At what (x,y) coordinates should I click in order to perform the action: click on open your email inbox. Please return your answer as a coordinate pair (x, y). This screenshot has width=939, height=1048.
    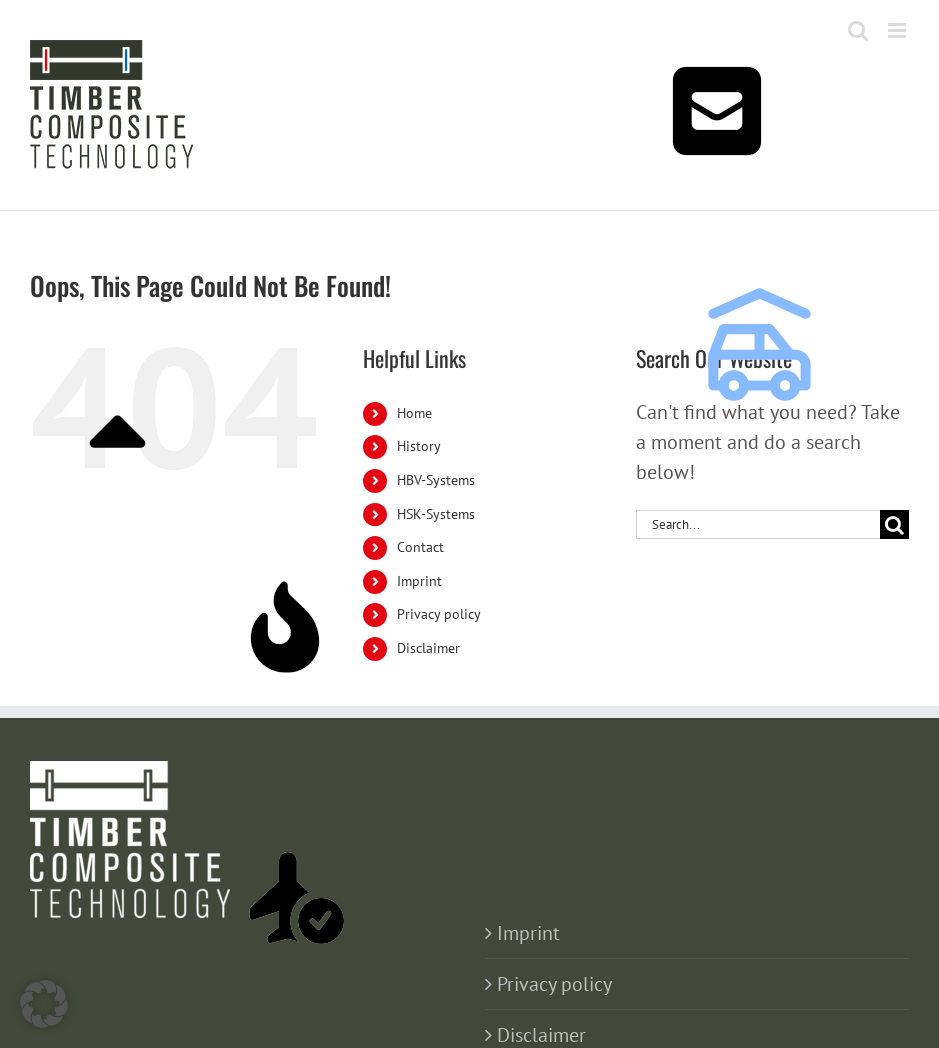
    Looking at the image, I should click on (717, 111).